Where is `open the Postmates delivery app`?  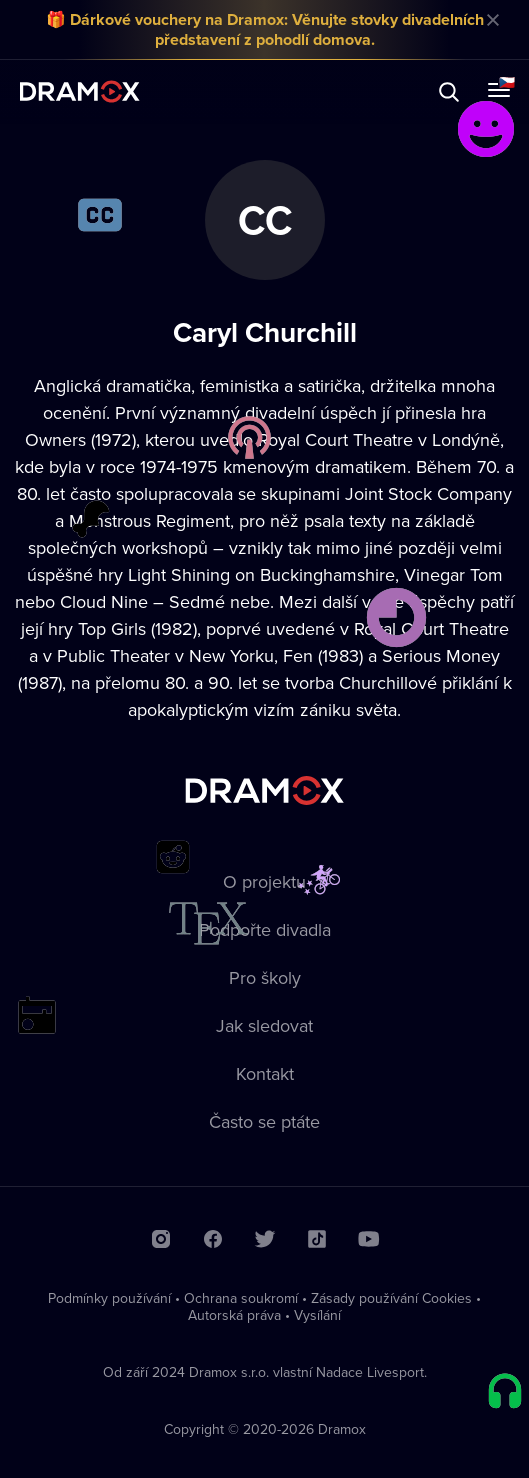 open the Postmates delivery app is located at coordinates (319, 880).